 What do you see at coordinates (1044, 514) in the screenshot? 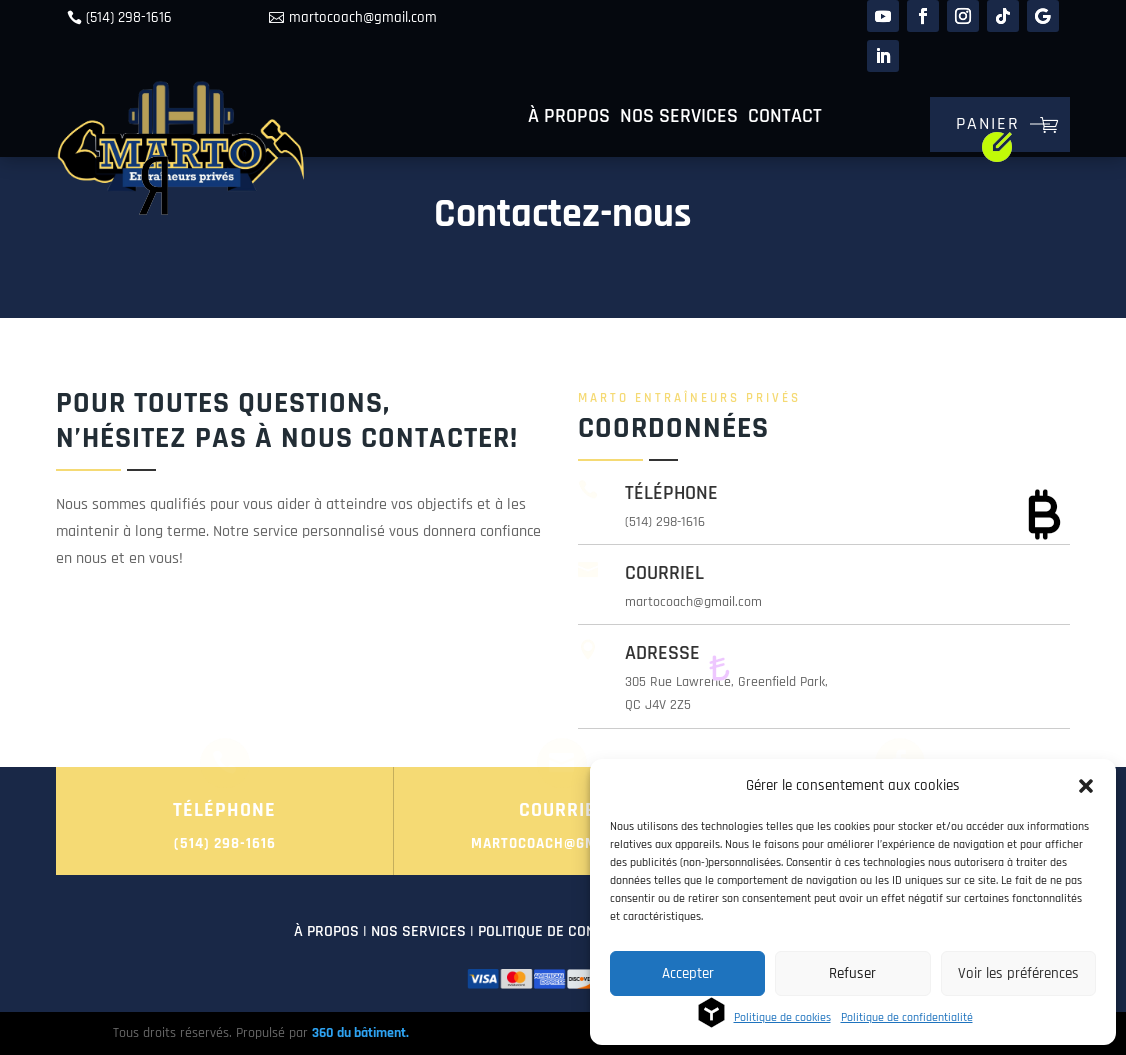
I see `view bitcoin balance or wallet` at bounding box center [1044, 514].